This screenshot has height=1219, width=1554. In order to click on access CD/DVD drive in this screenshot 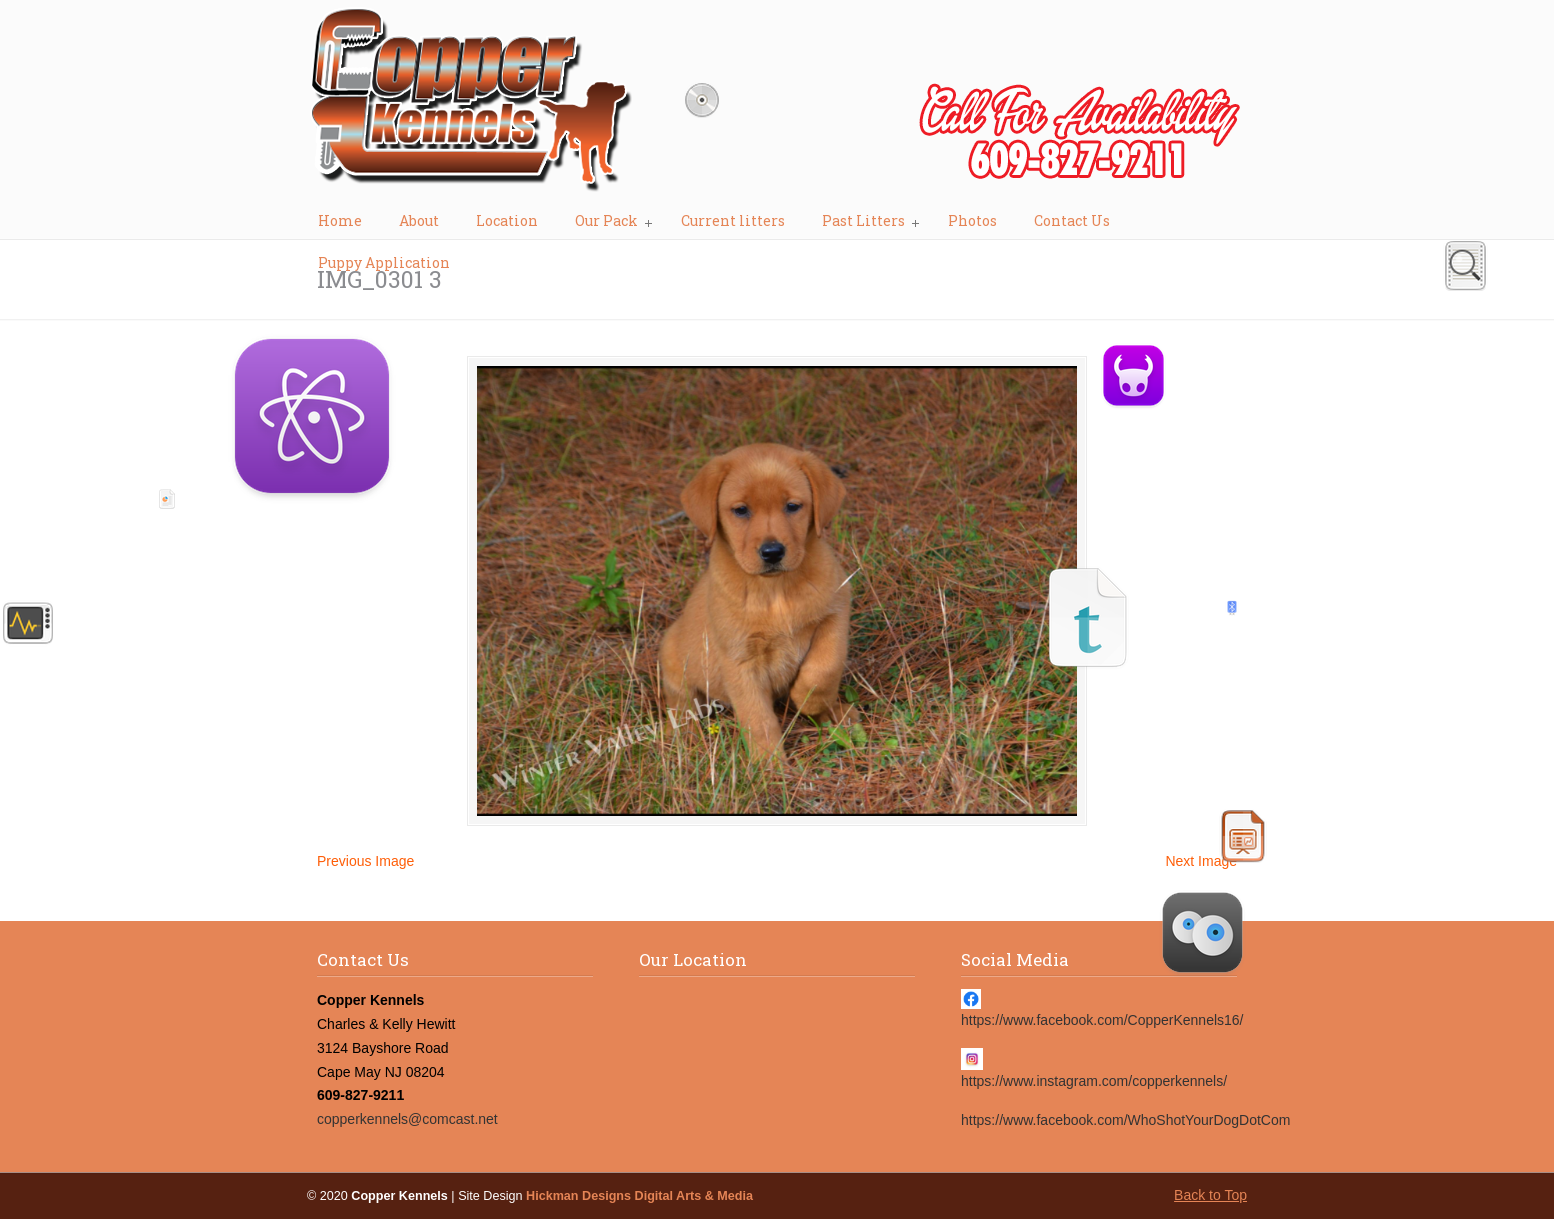, I will do `click(702, 100)`.